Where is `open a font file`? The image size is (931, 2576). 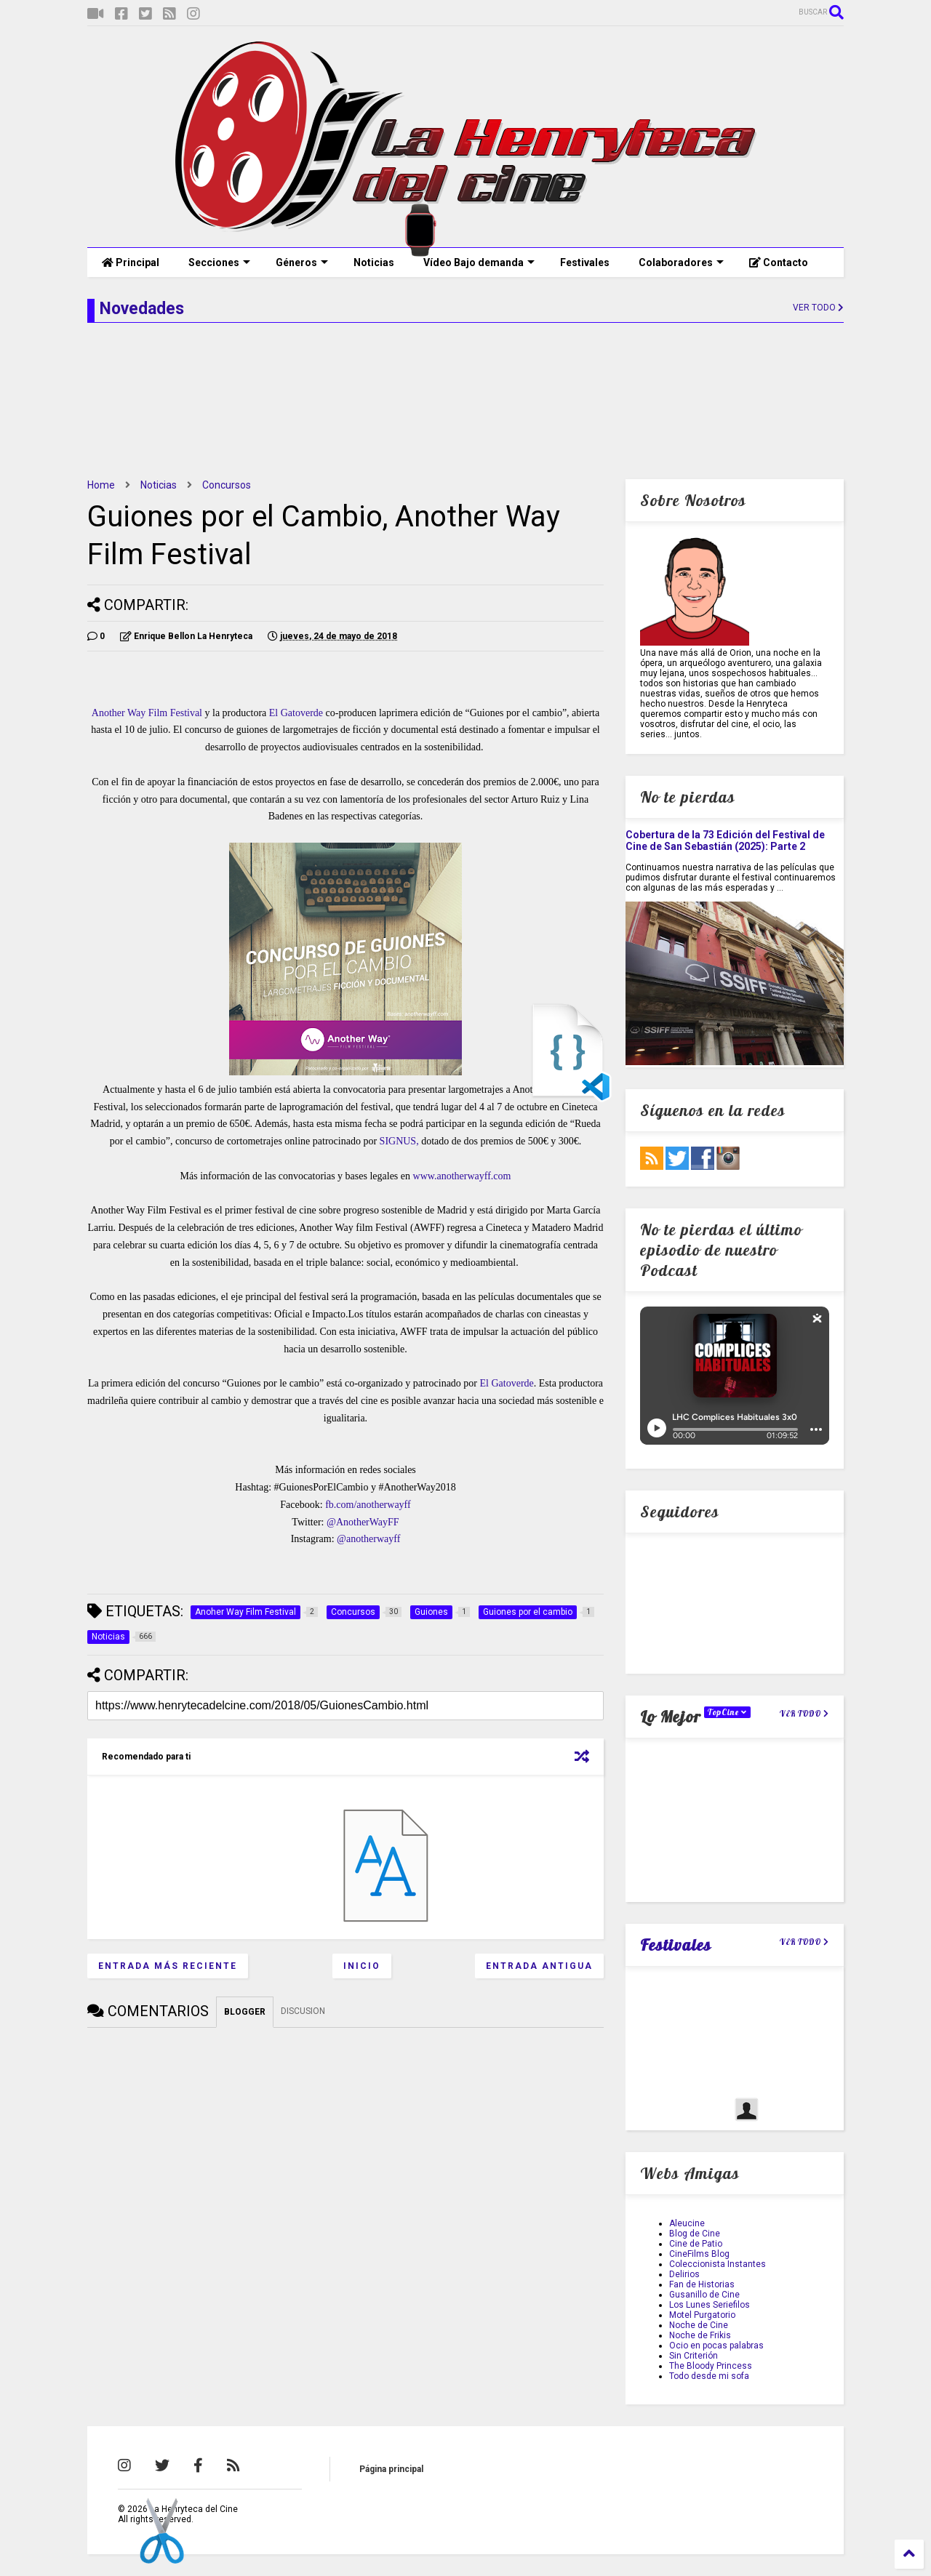 open a font file is located at coordinates (385, 1866).